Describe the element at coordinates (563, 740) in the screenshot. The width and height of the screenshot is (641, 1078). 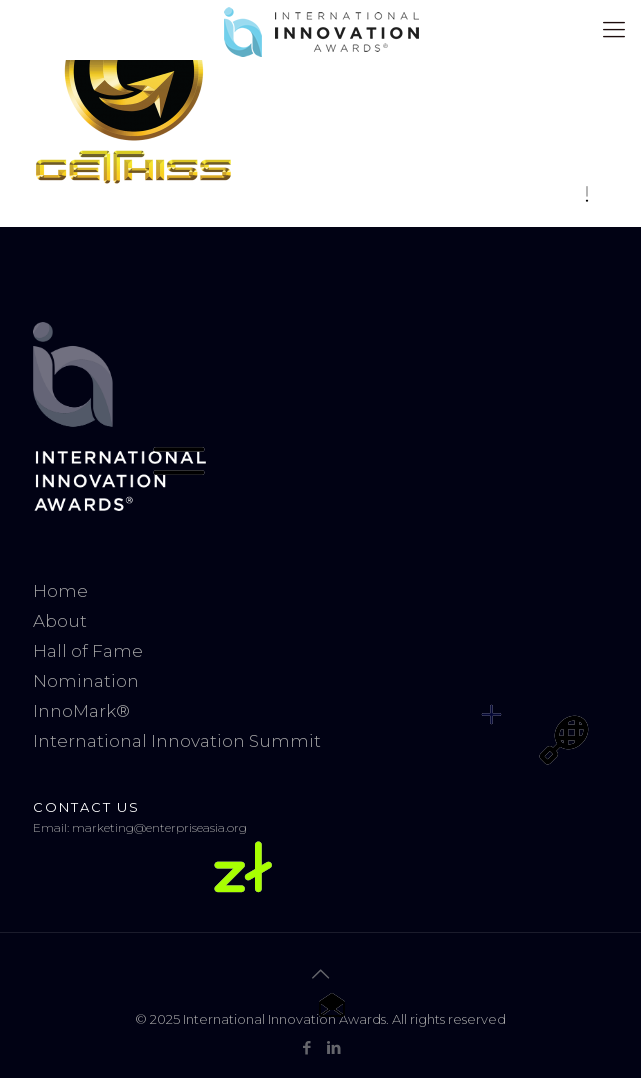
I see `access tennis or racquet sports features` at that location.